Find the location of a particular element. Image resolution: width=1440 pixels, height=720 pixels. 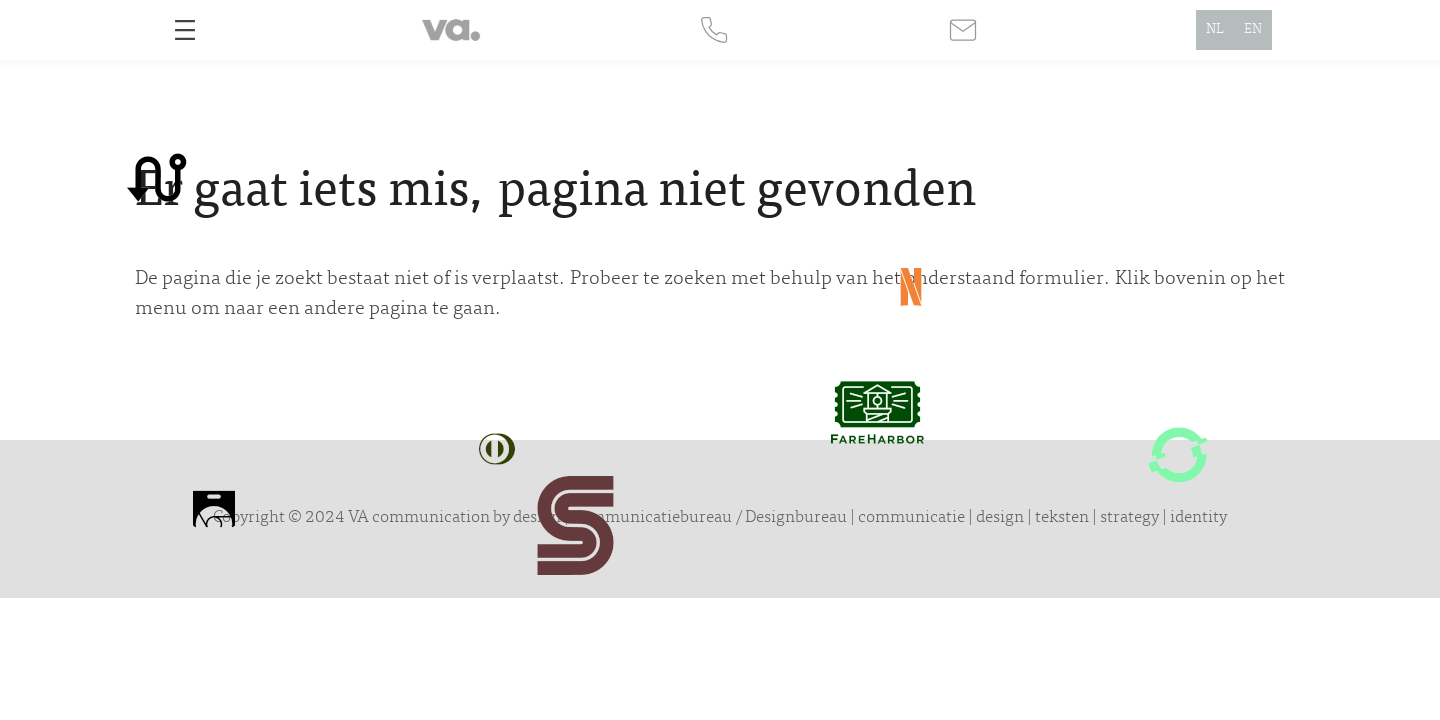

open Netflix app is located at coordinates (911, 287).